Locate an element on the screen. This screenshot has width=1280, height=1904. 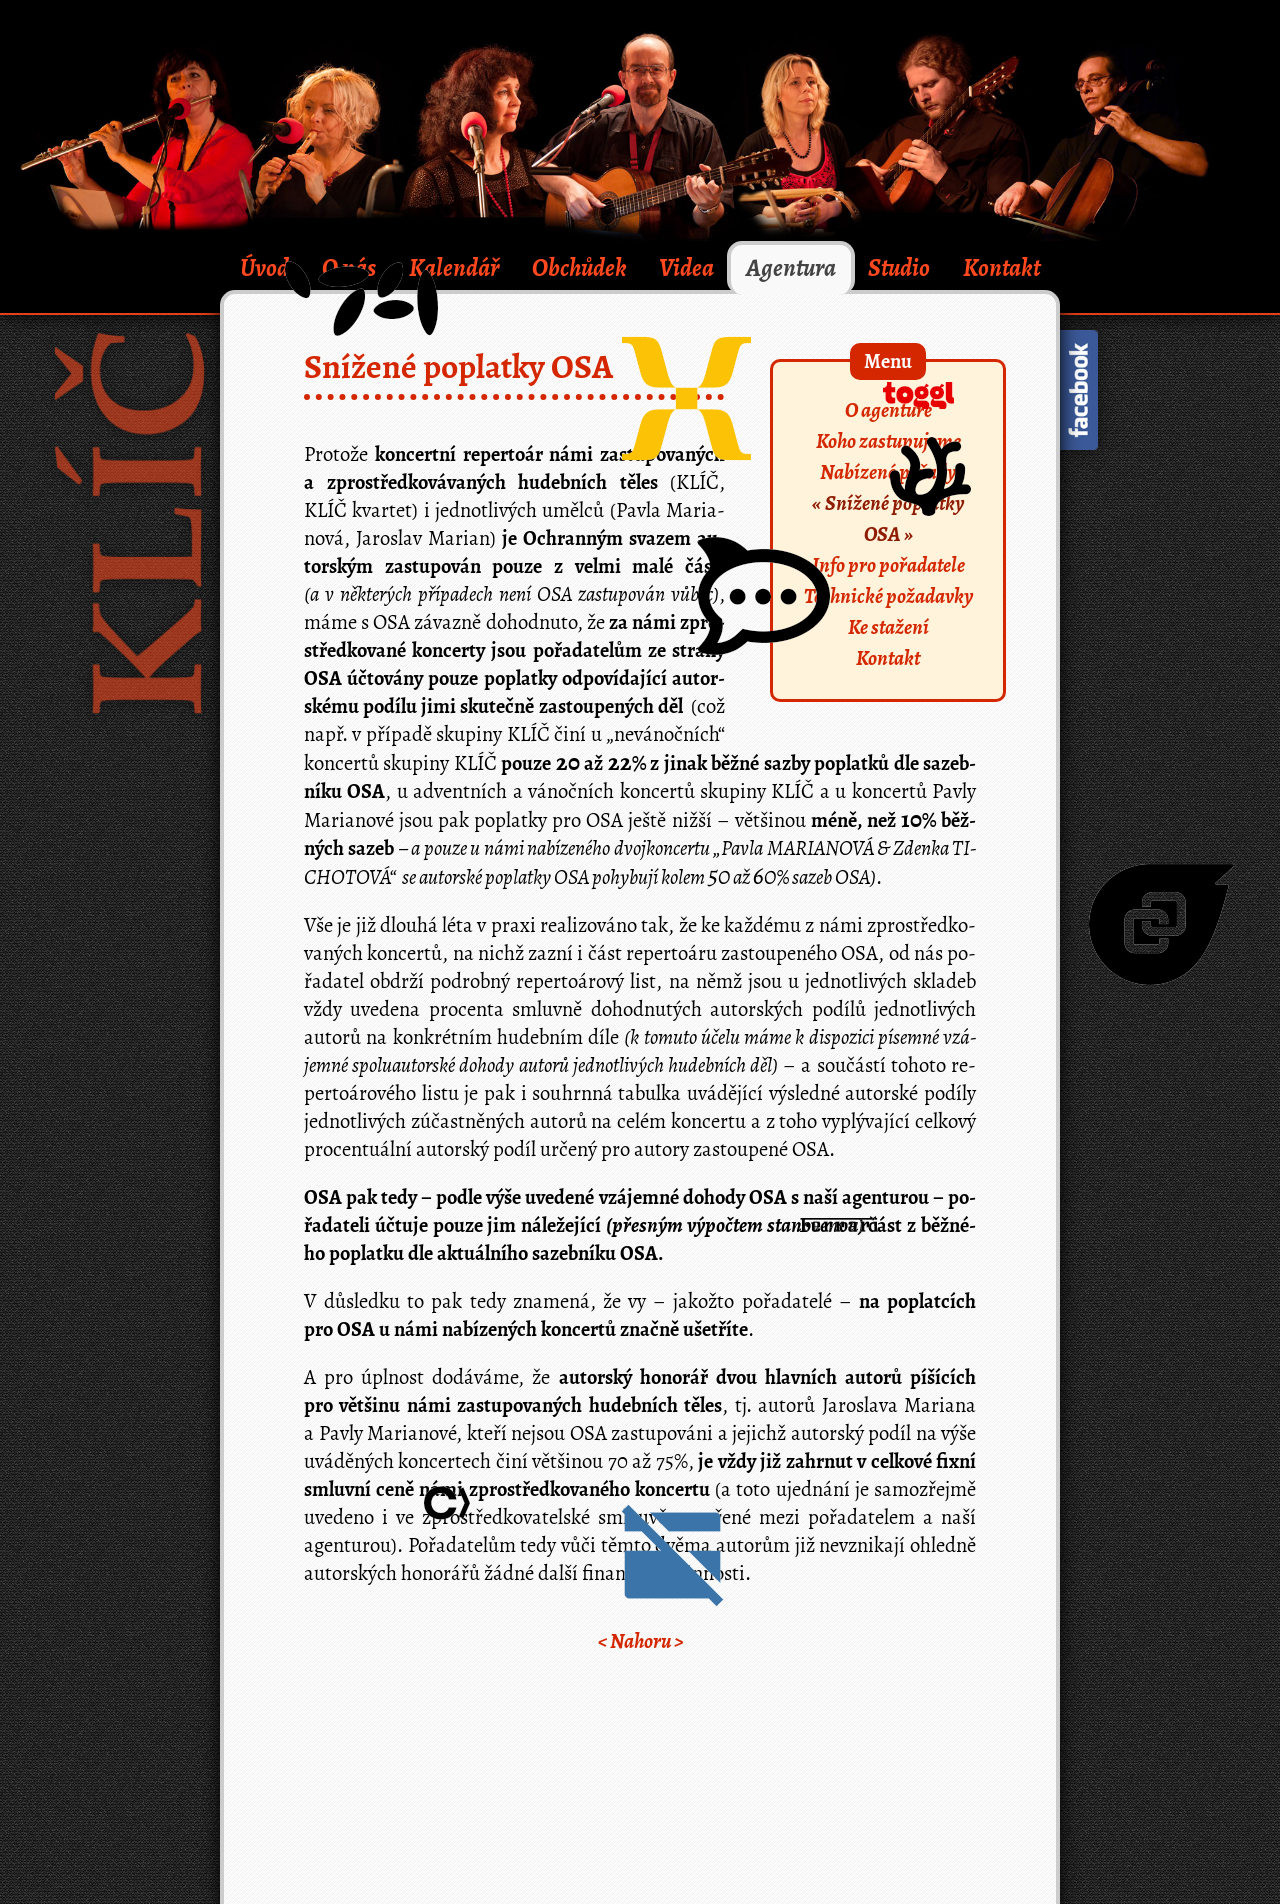
linkfire logo is located at coordinates (1161, 924).